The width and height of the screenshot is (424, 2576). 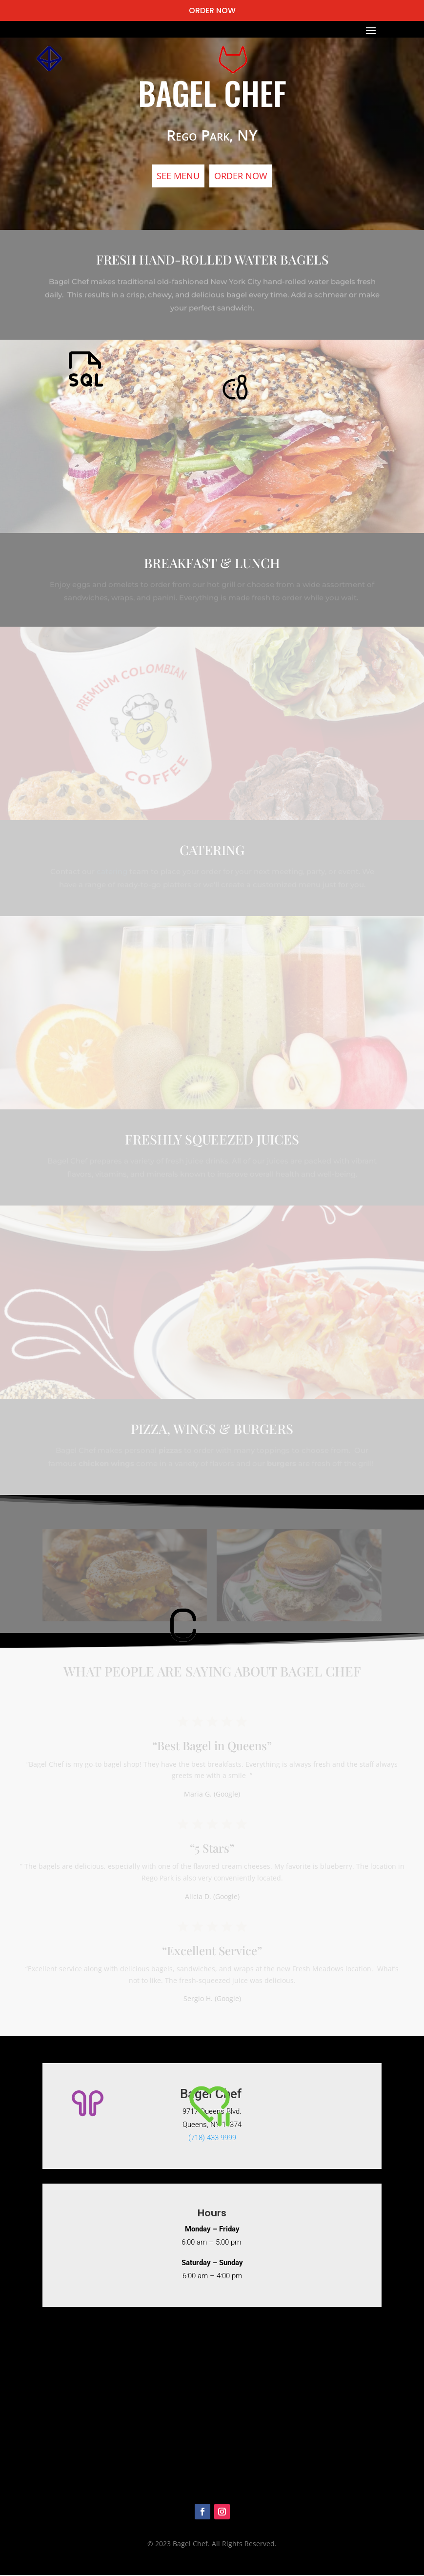 I want to click on browse bowling alleys nearby, so click(x=235, y=387).